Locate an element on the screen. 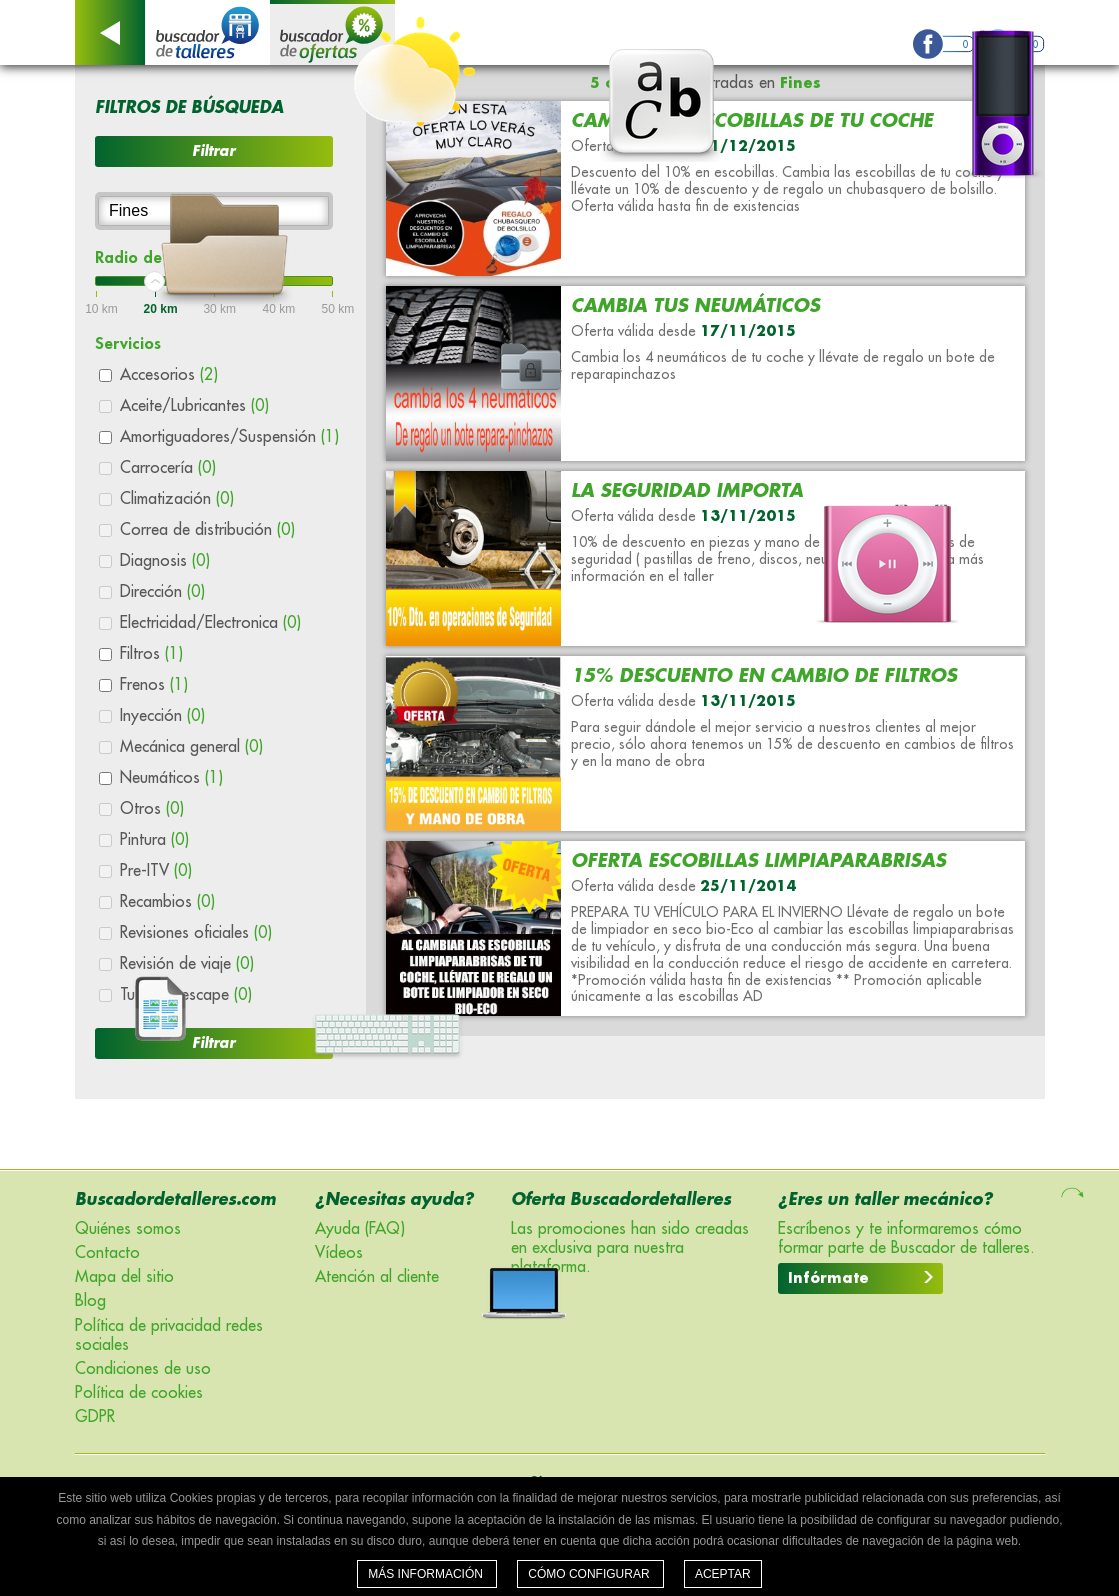  redo the last undone action is located at coordinates (1072, 1192).